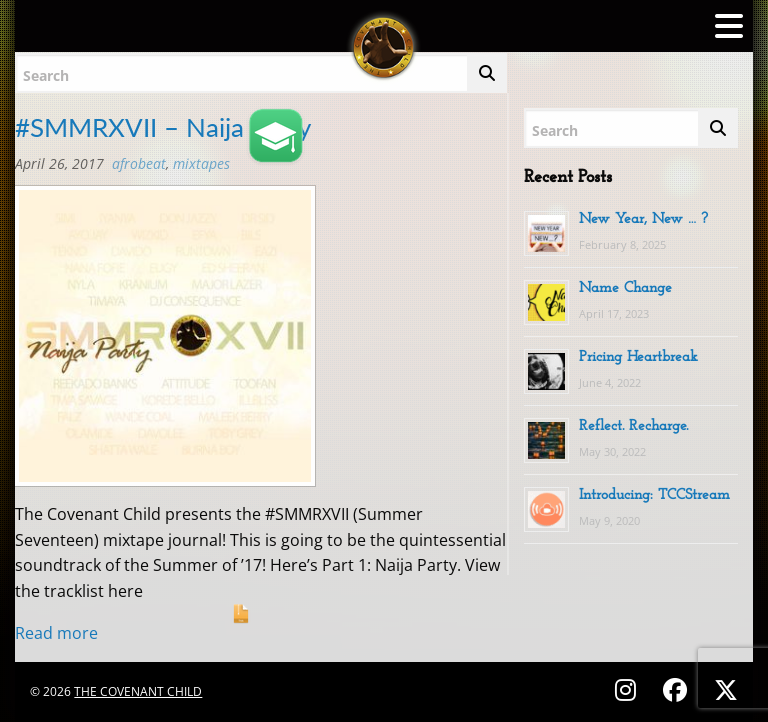  Describe the element at coordinates (241, 614) in the screenshot. I see `a compressed archive file in THA format` at that location.